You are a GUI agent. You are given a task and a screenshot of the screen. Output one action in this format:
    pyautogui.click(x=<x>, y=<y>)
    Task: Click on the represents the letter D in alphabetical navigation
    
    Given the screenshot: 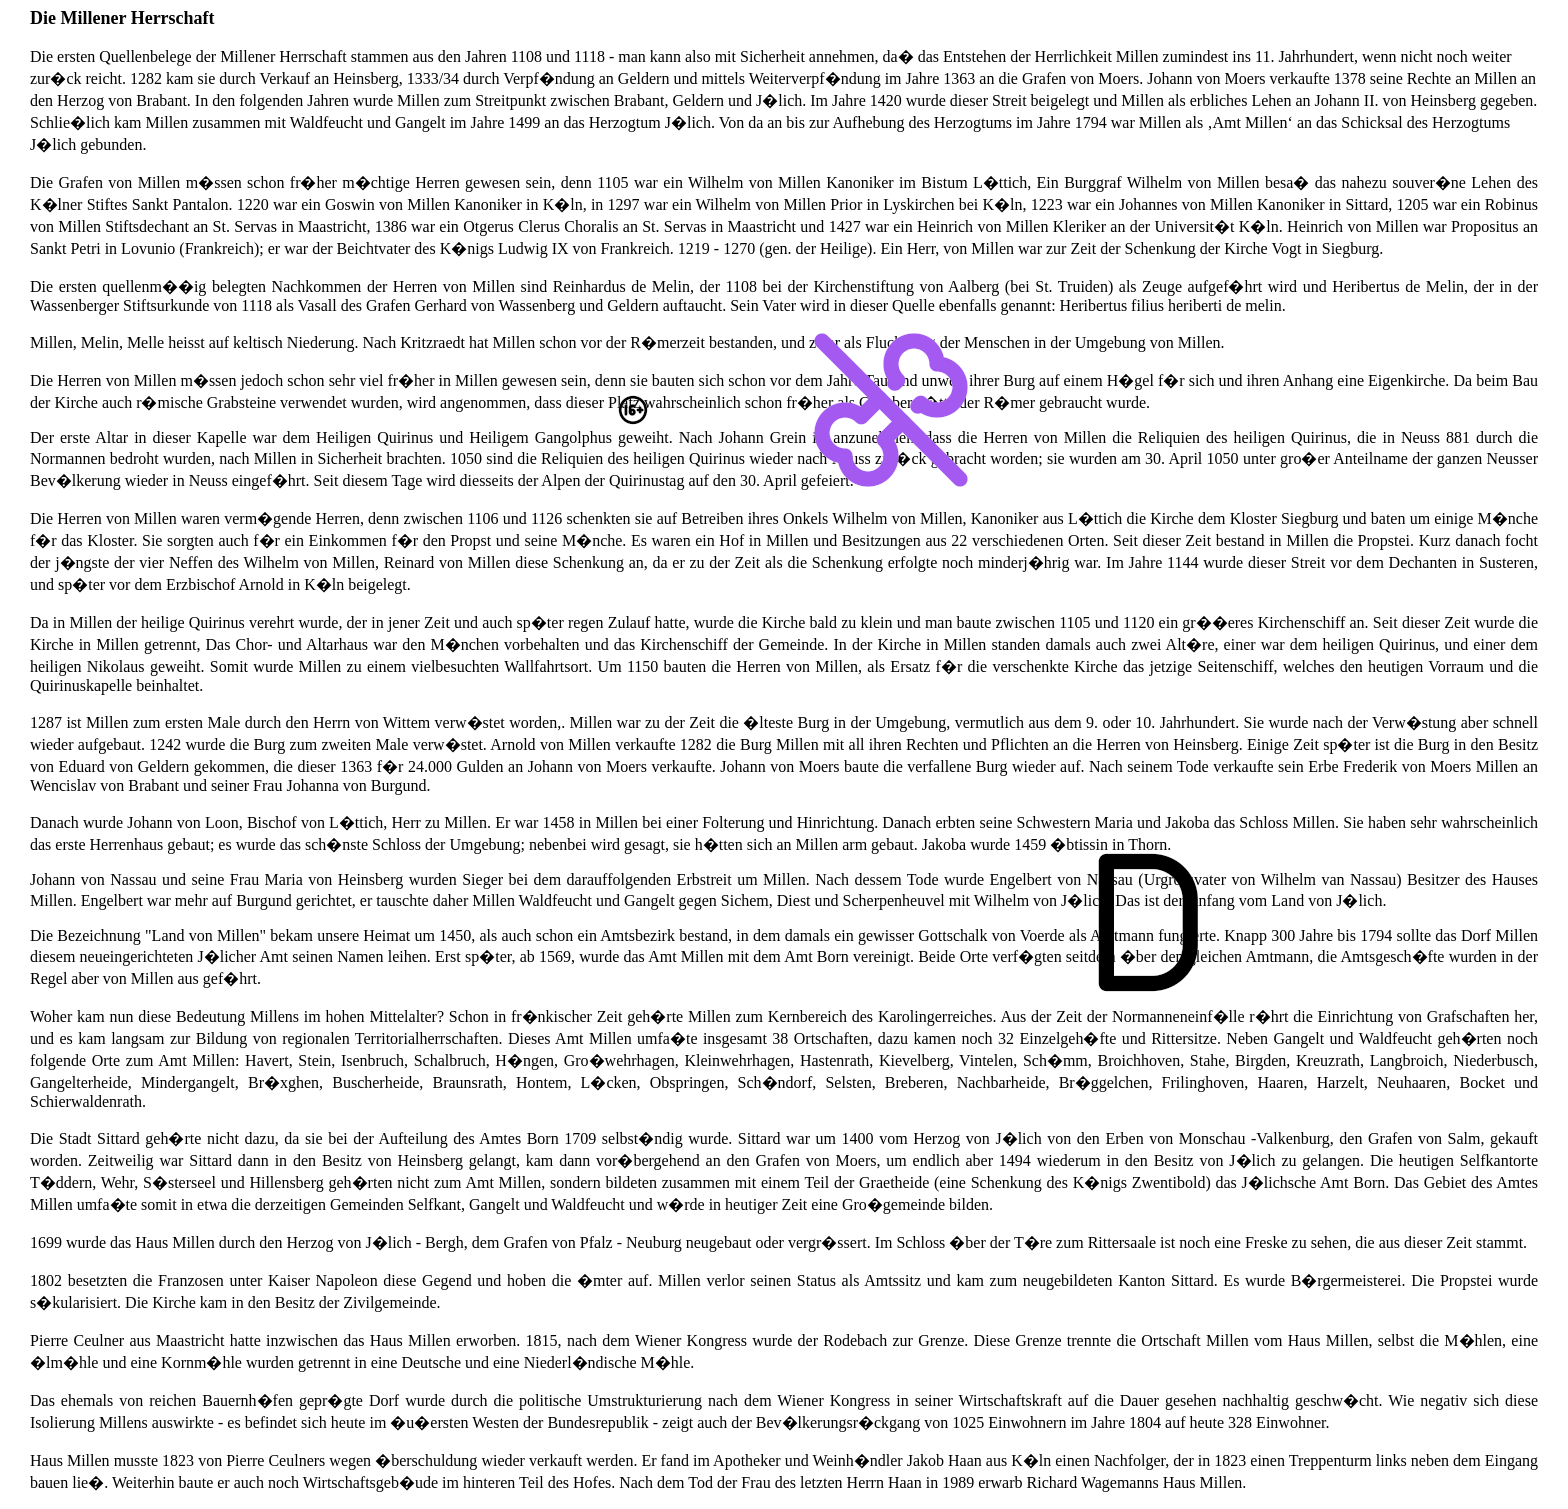 What is the action you would take?
    pyautogui.click(x=1144, y=922)
    